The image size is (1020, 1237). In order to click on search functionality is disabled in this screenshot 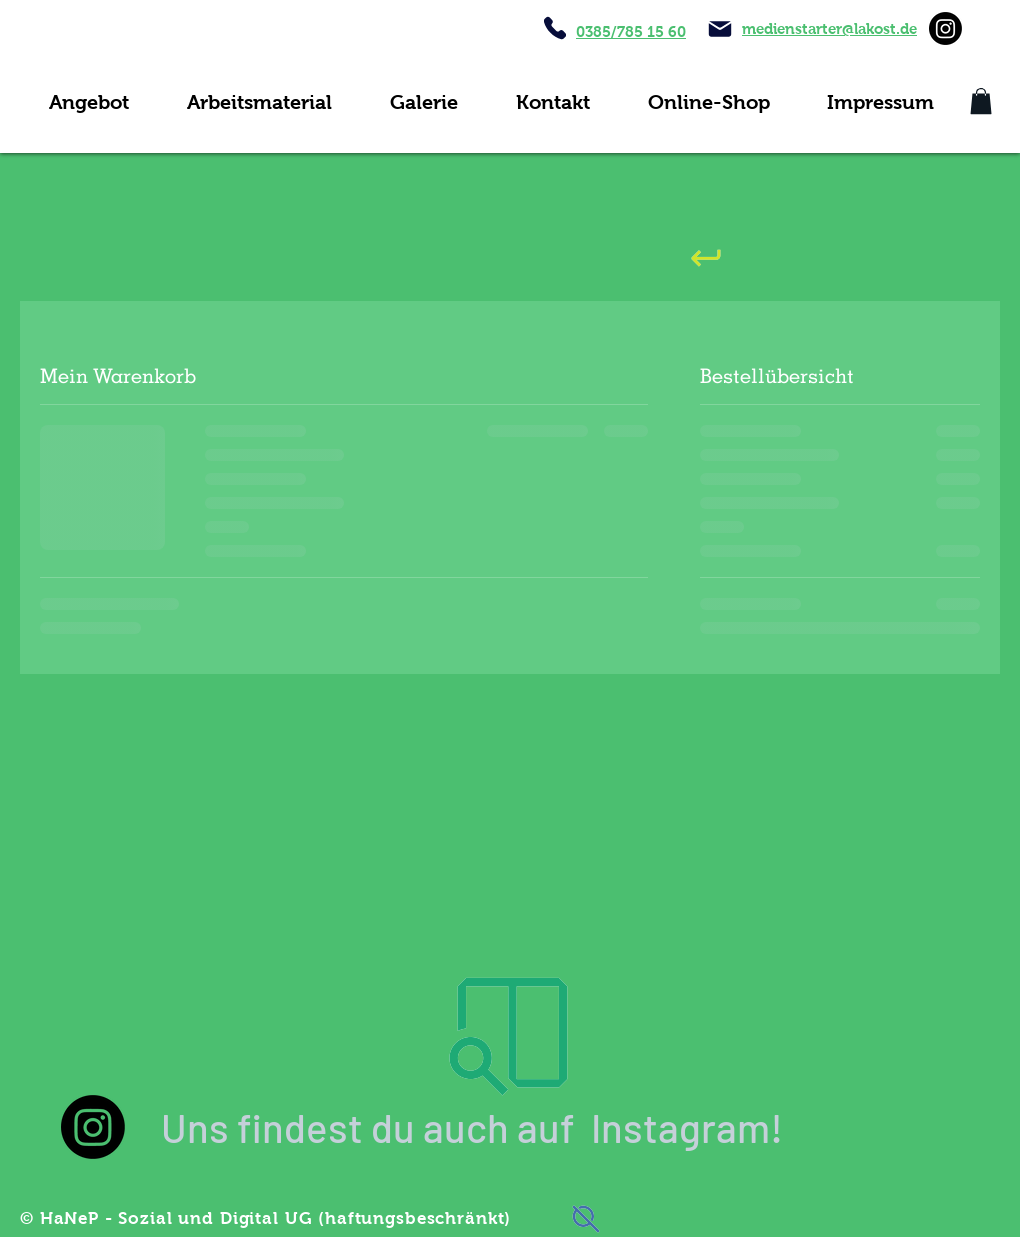, I will do `click(586, 1219)`.